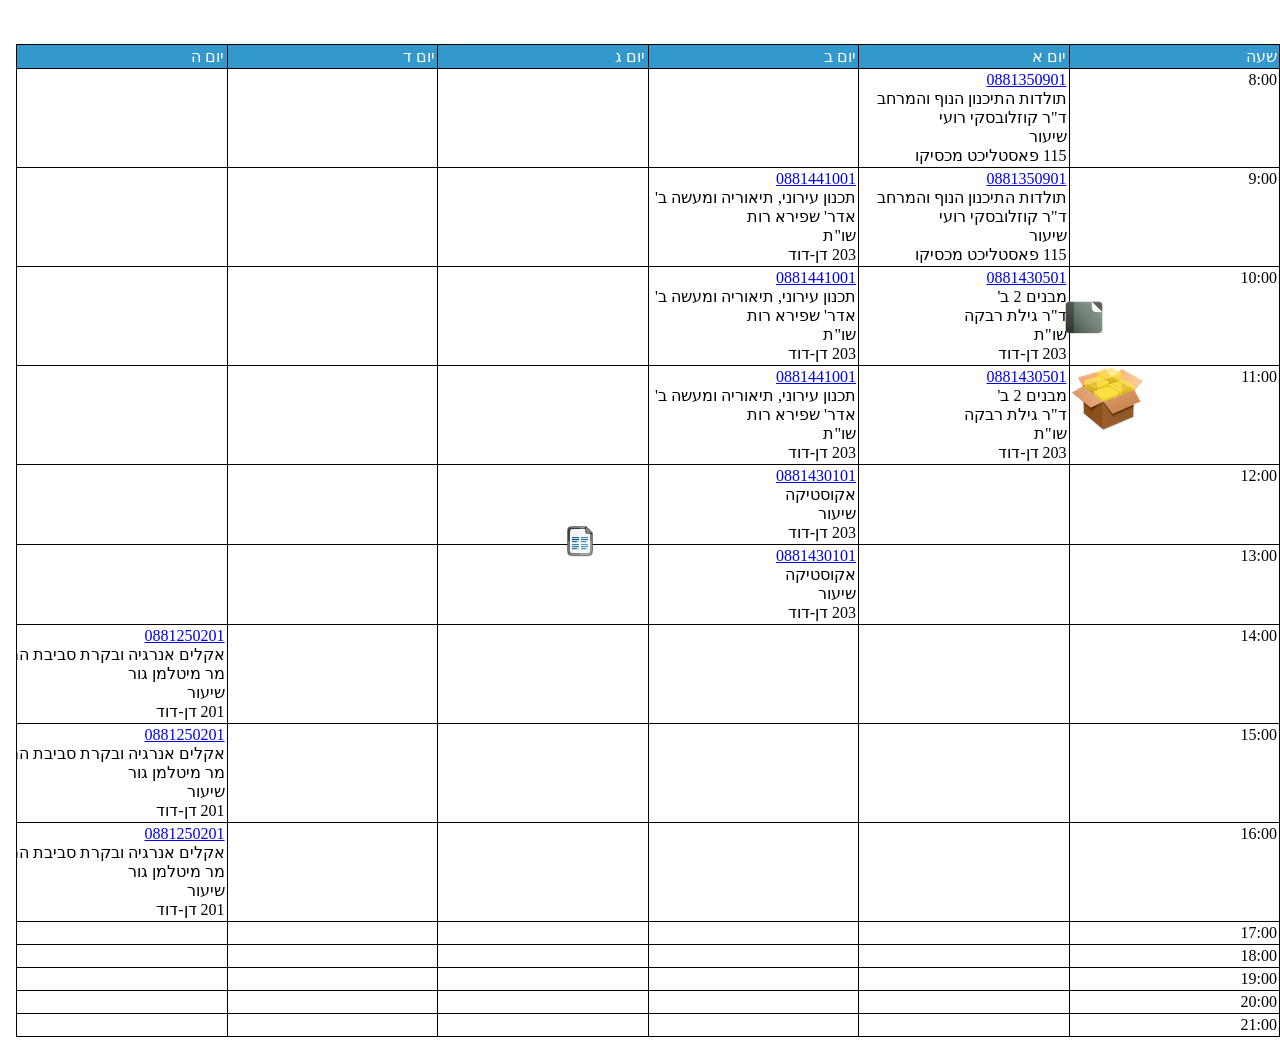 Image resolution: width=1280 pixels, height=1045 pixels. Describe the element at coordinates (1108, 397) in the screenshot. I see `install a software package bundle` at that location.